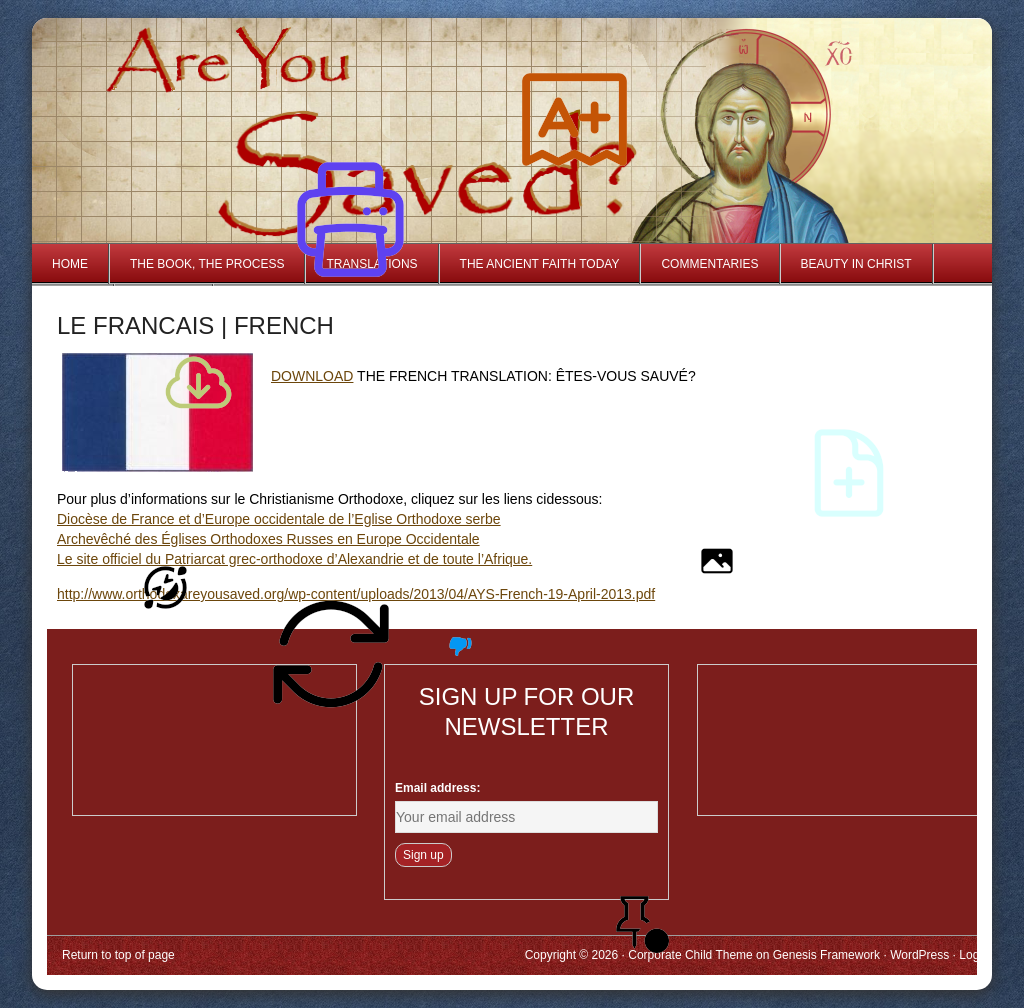 Image resolution: width=1024 pixels, height=1008 pixels. Describe the element at coordinates (636, 920) in the screenshot. I see `pinned file with unsaved changes` at that location.